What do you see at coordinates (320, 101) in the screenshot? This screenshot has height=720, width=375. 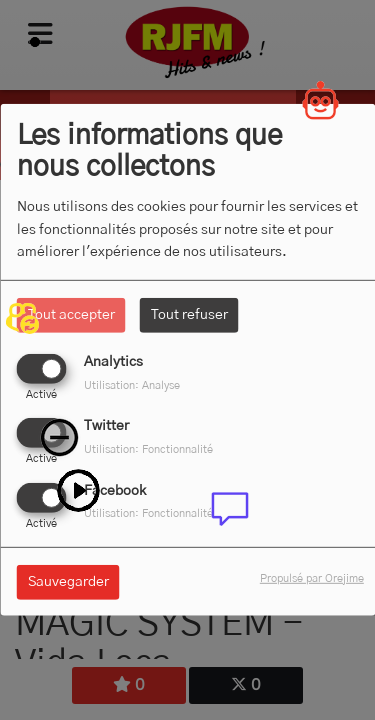 I see `access AI or chatbot assistant features` at bounding box center [320, 101].